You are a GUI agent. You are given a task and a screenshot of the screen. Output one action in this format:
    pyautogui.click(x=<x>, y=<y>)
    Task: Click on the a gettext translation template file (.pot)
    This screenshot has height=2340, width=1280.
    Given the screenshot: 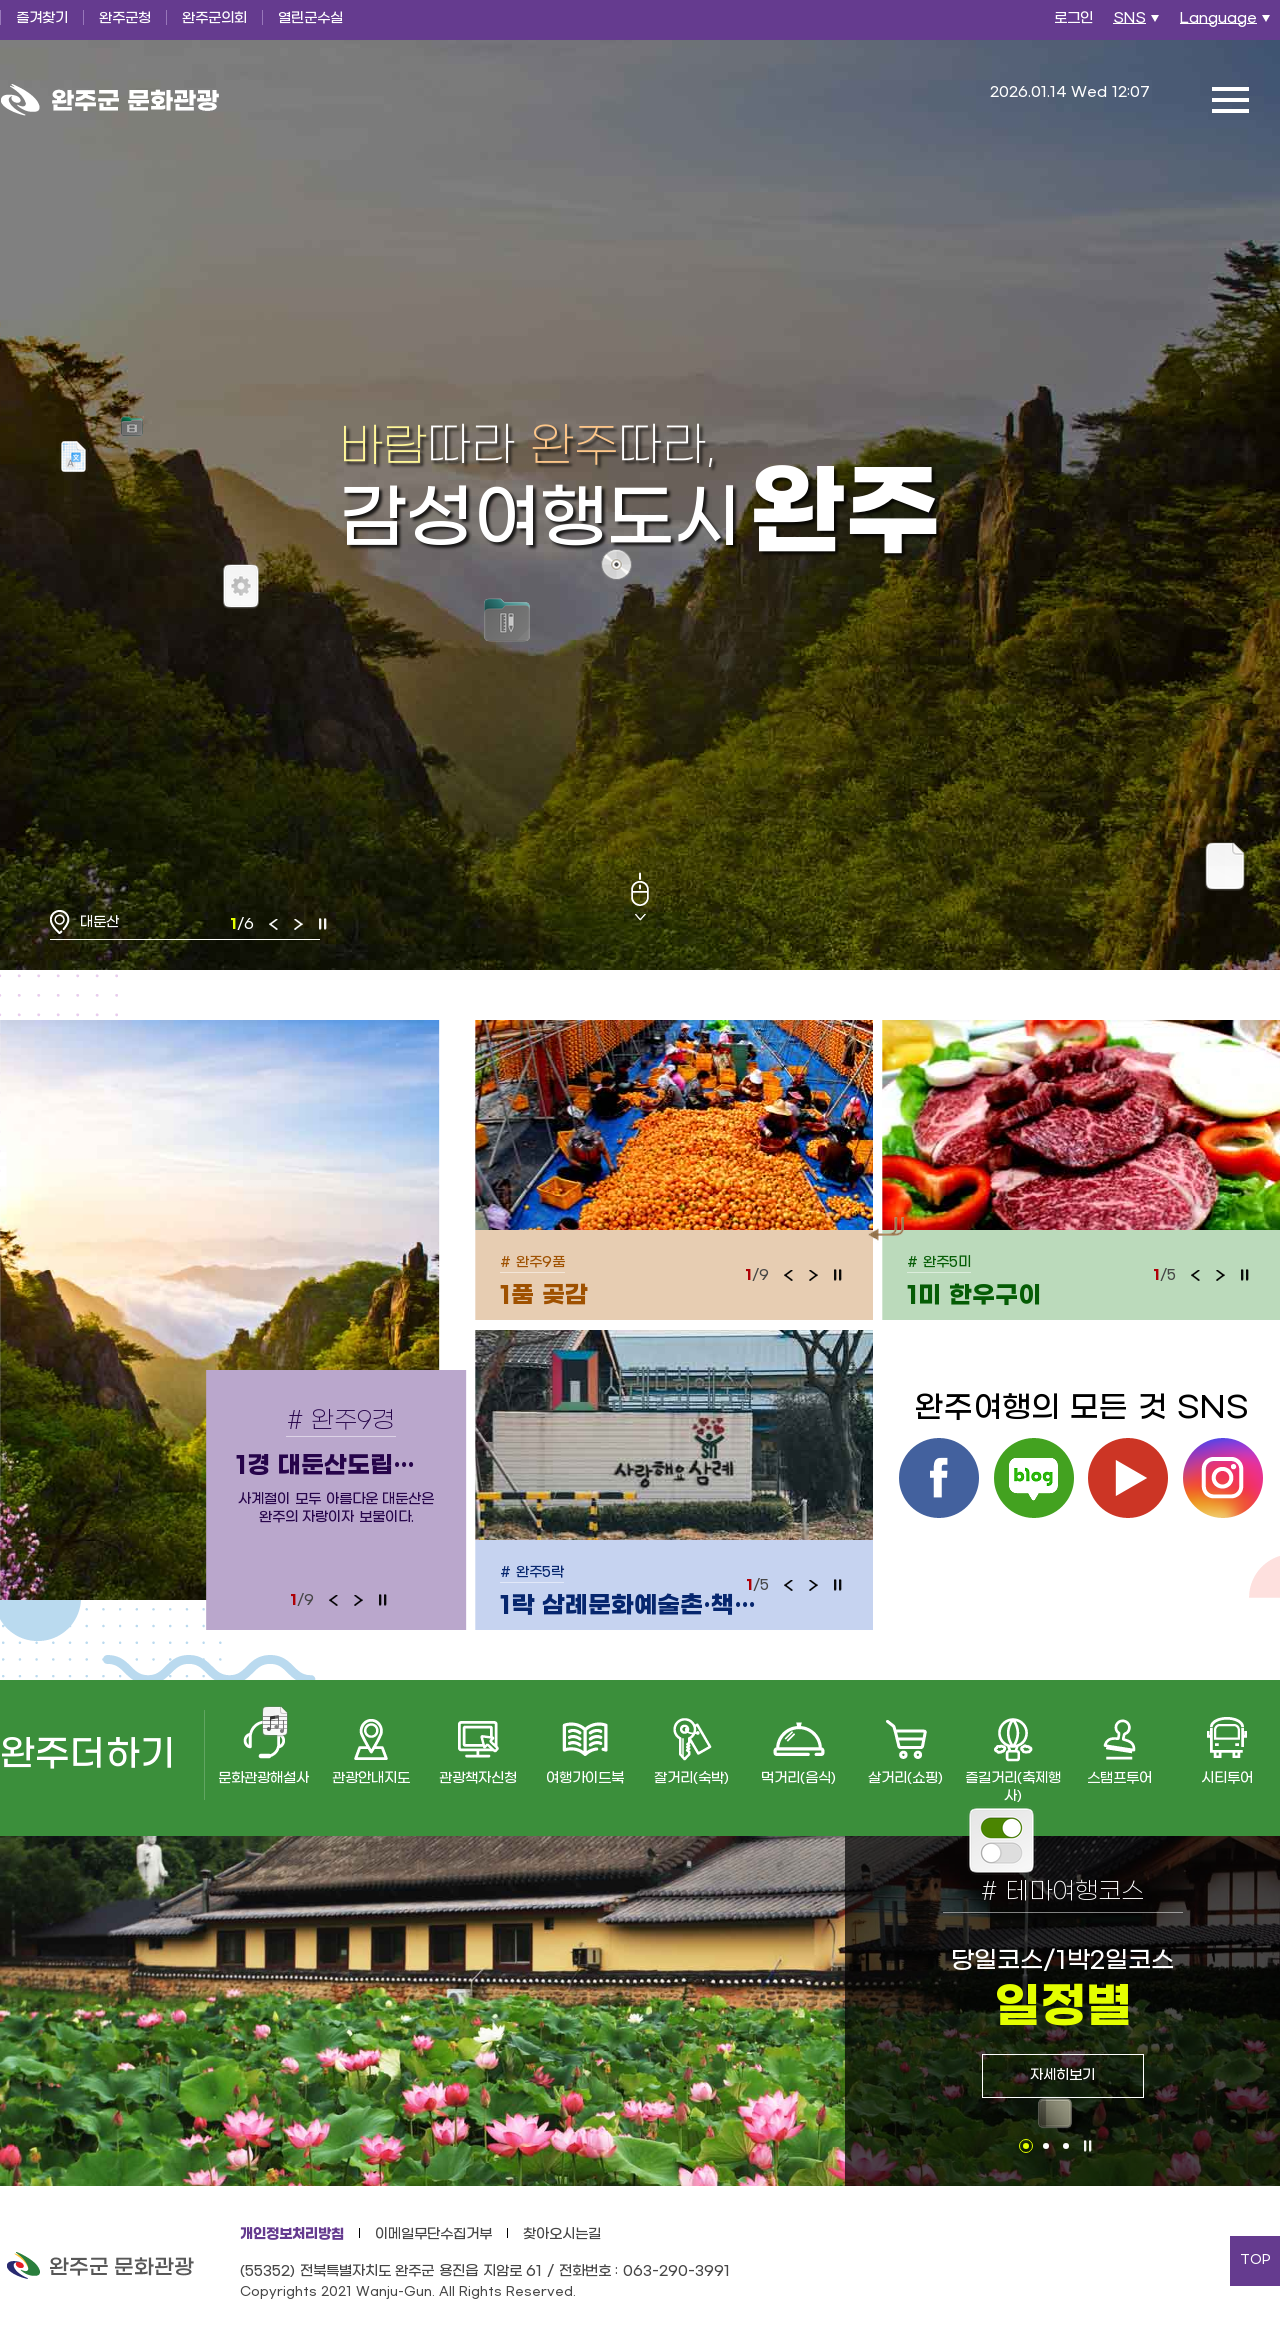 What is the action you would take?
    pyautogui.click(x=73, y=456)
    